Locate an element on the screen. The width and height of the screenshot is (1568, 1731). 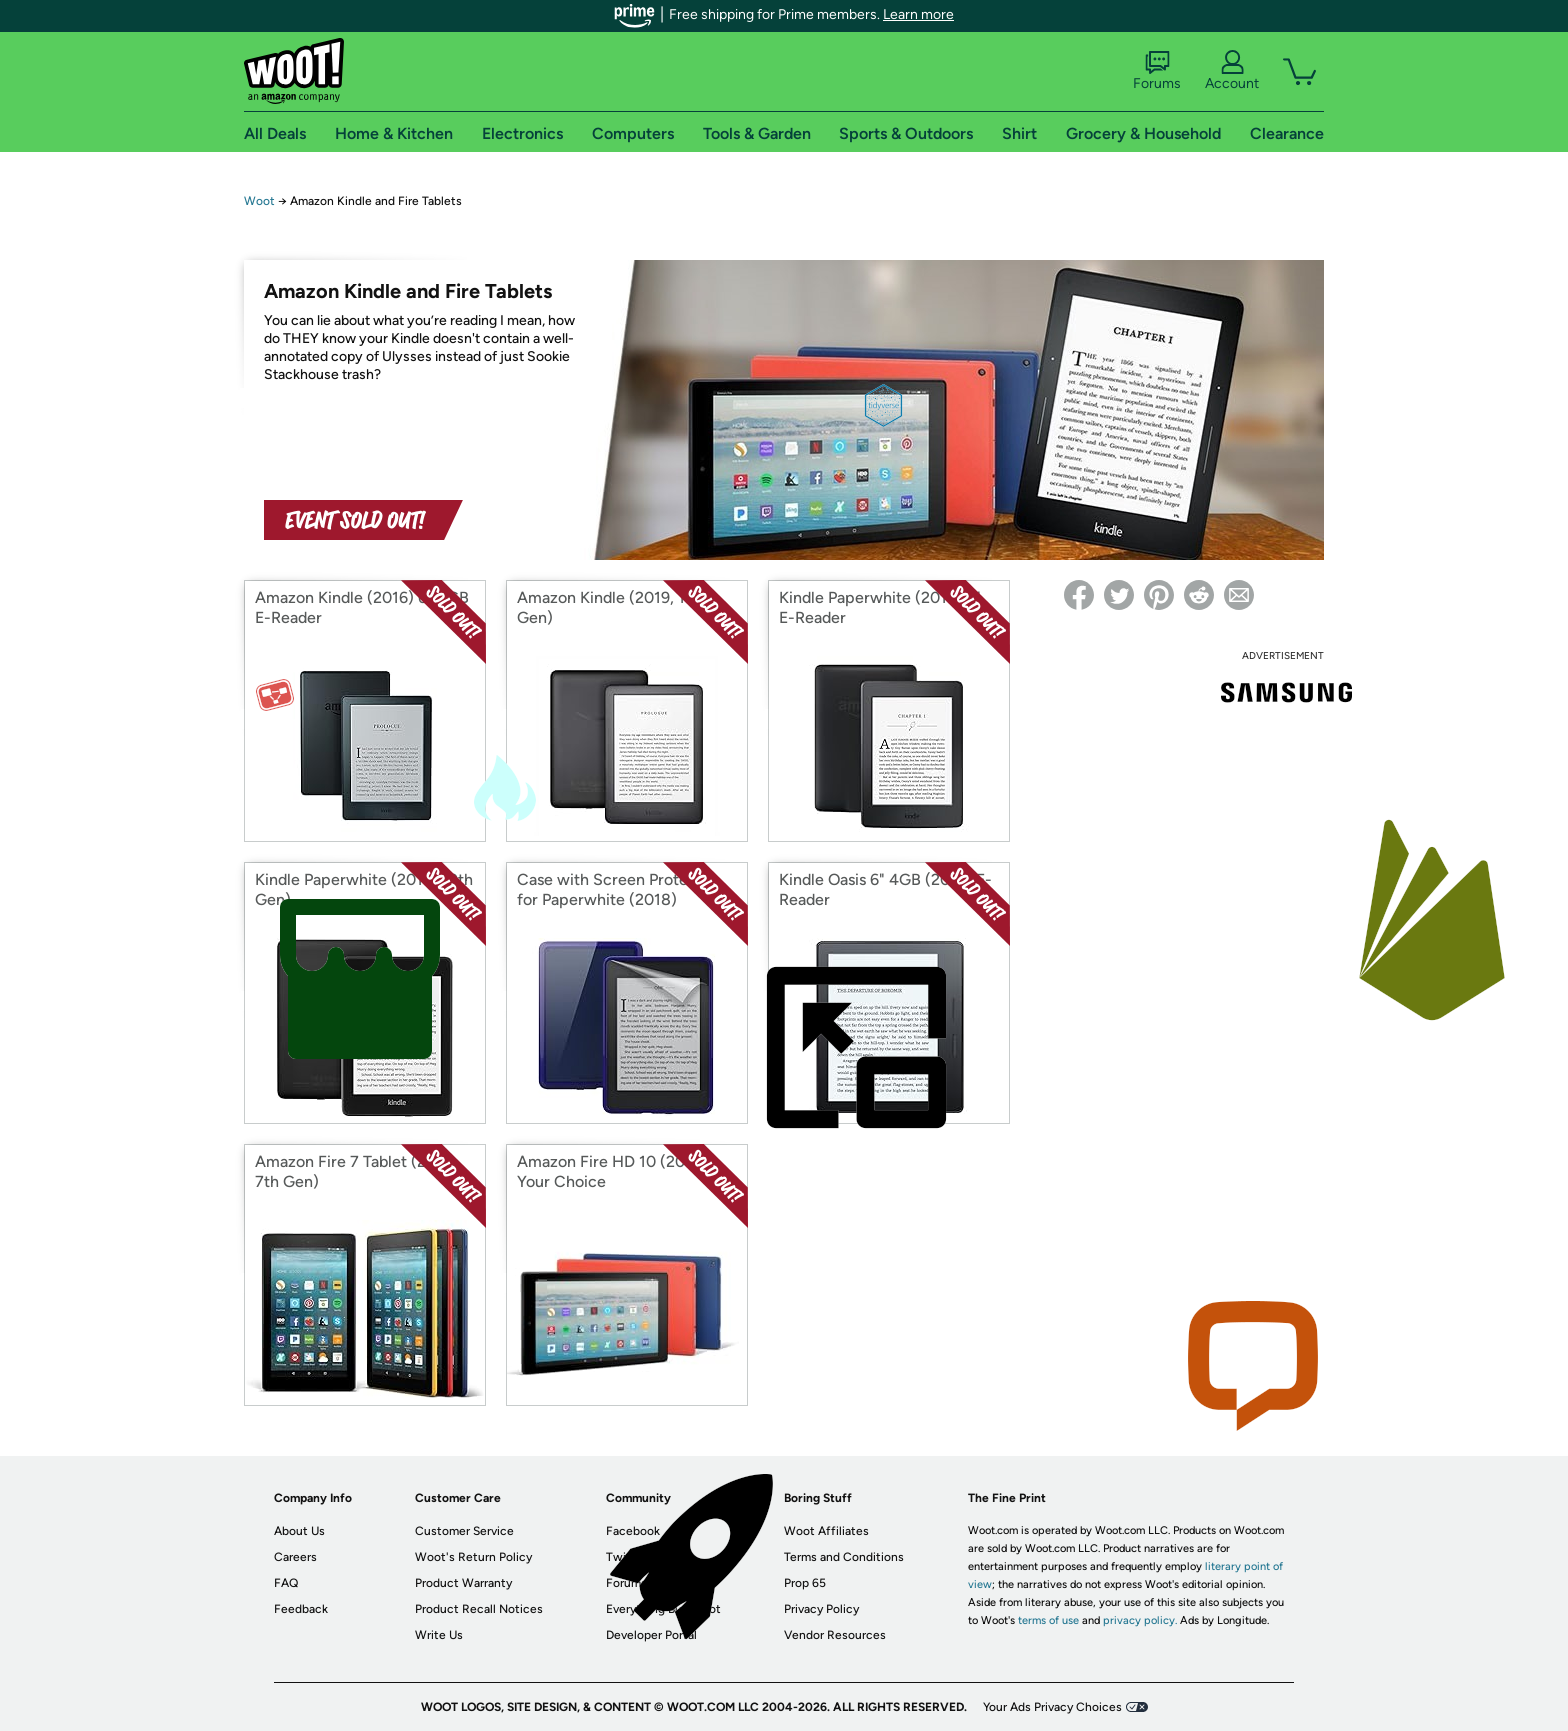
freedesktop.org project logo is located at coordinates (275, 695).